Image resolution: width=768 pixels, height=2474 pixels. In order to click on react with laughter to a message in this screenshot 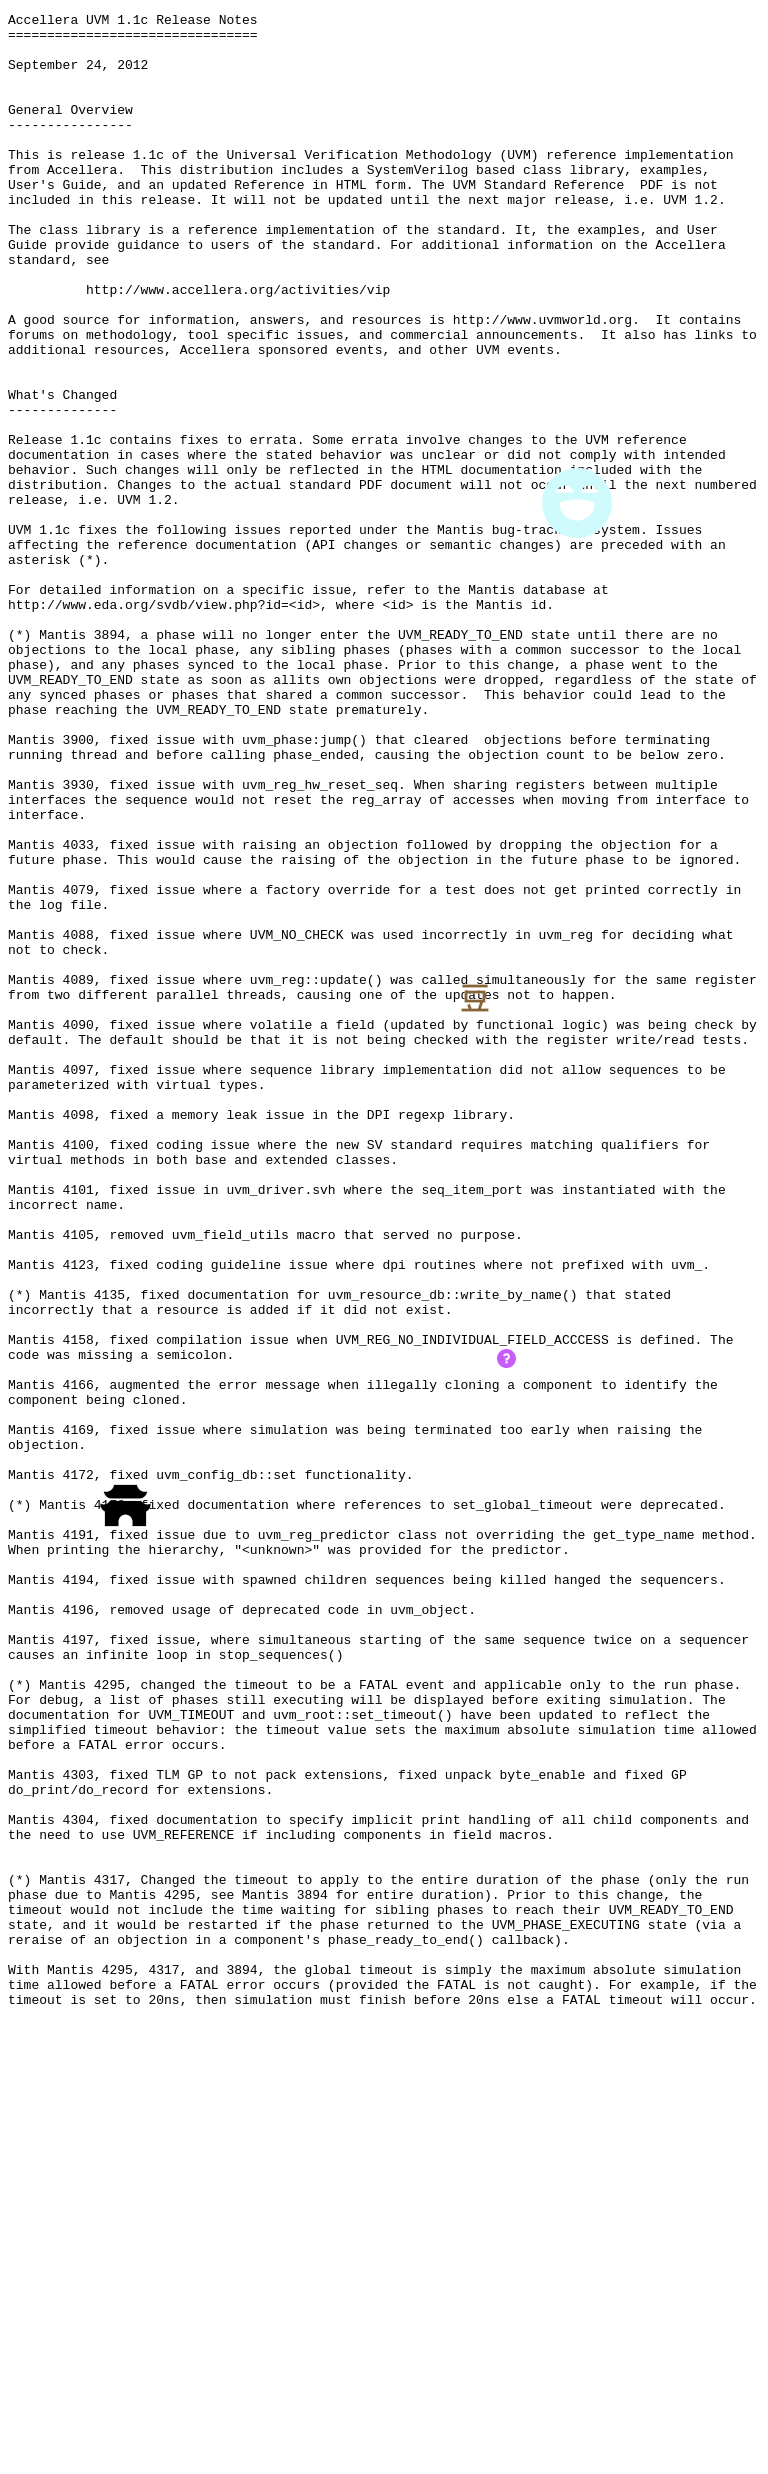, I will do `click(577, 503)`.